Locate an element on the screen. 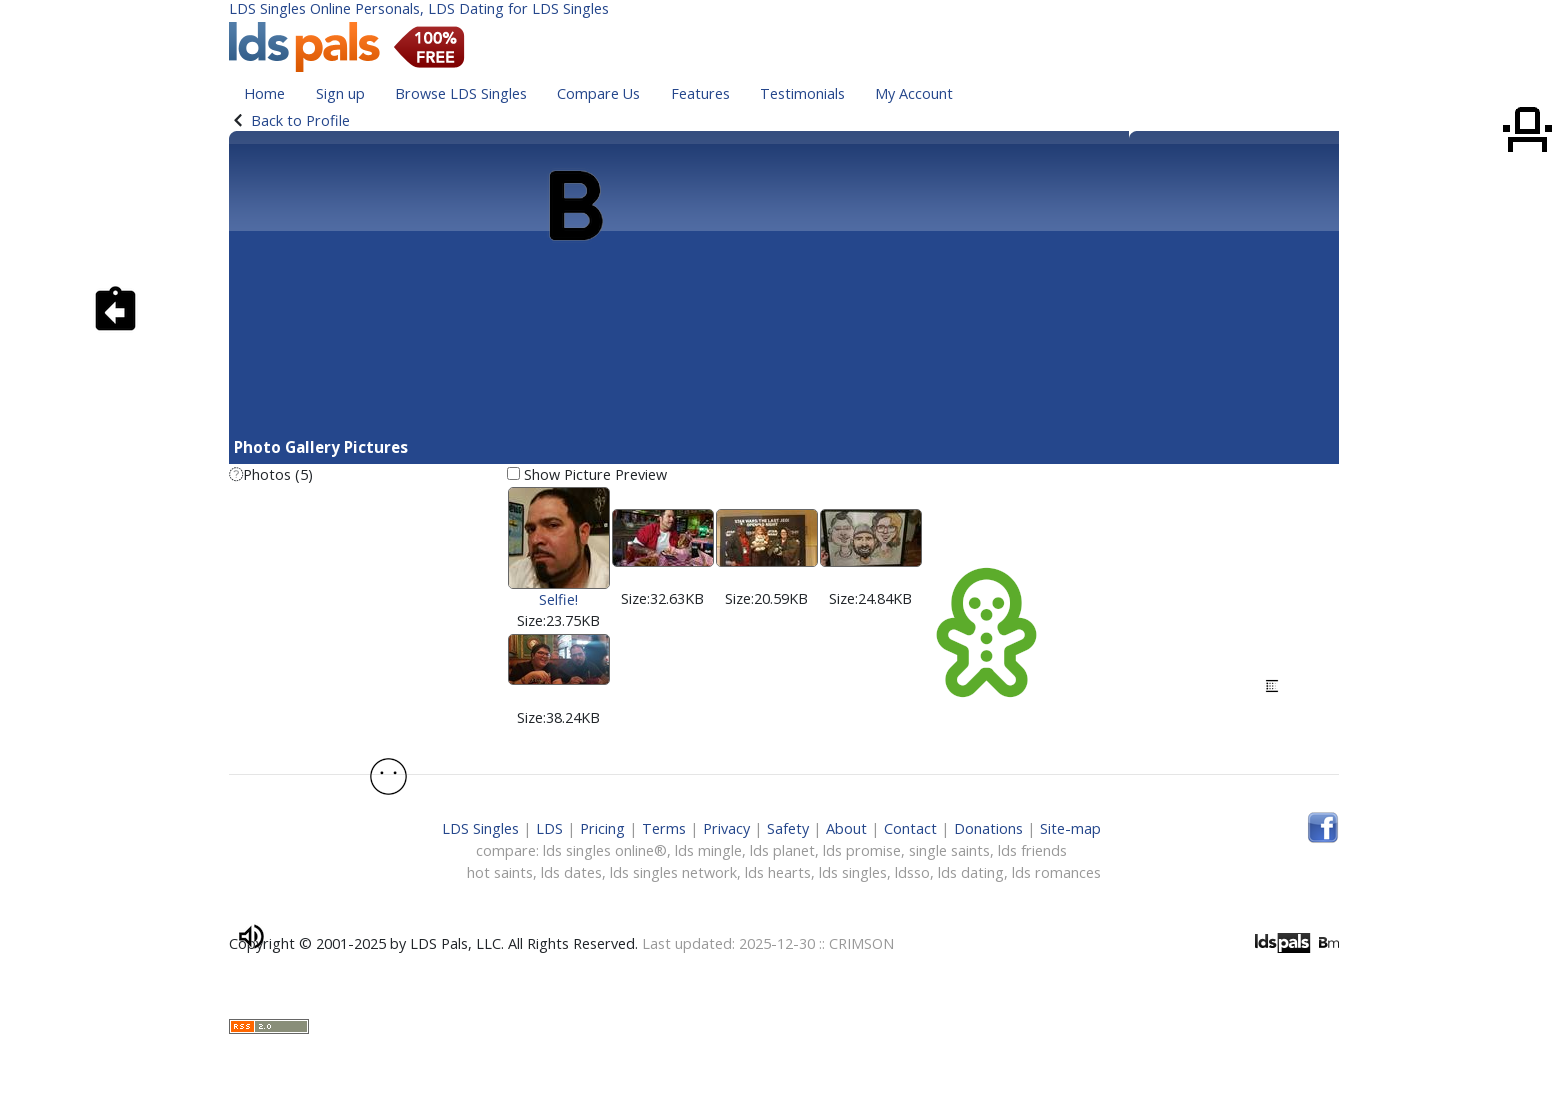 Image resolution: width=1568 pixels, height=1099 pixels. indicates neutral or no reaction is located at coordinates (388, 776).